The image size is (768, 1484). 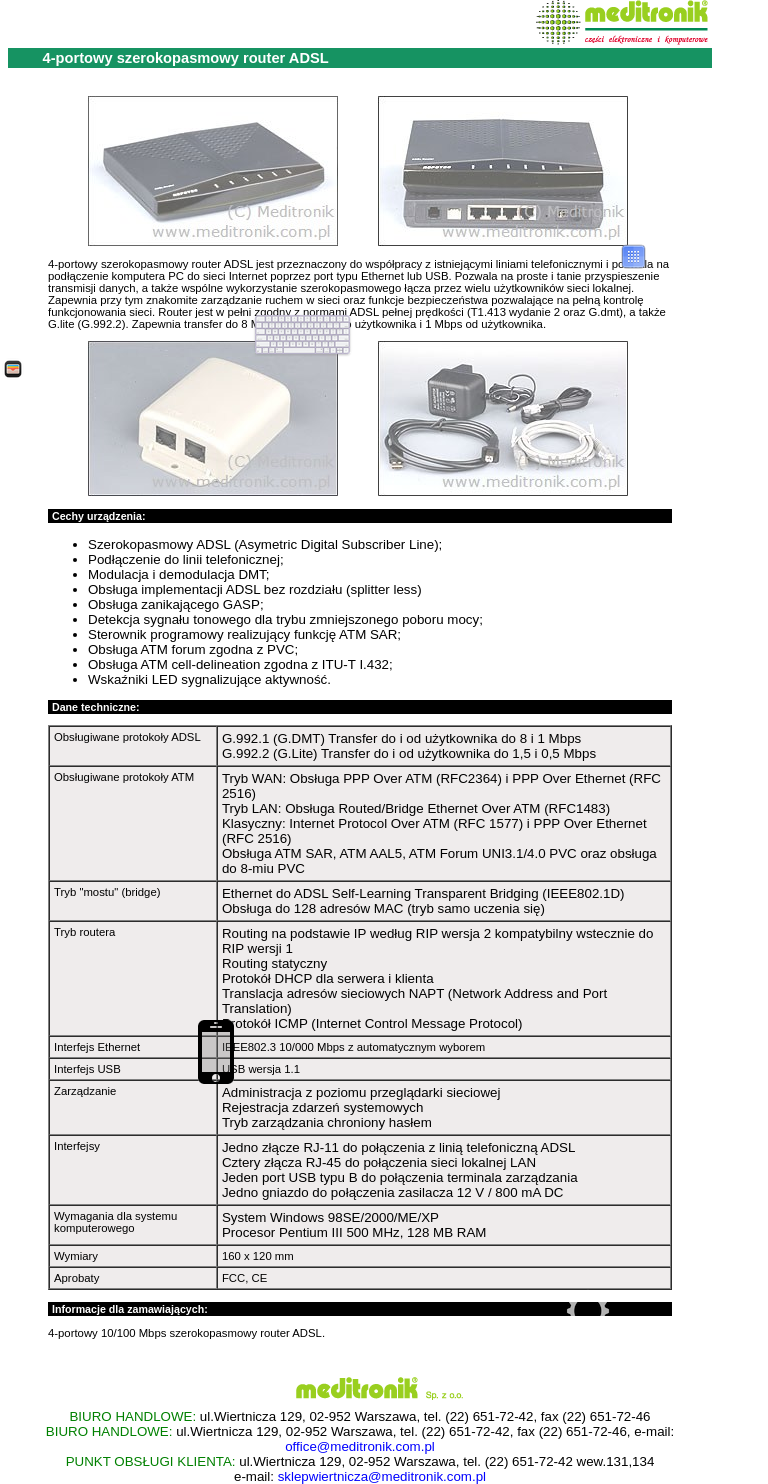 I want to click on open apple wallet app, so click(x=13, y=369).